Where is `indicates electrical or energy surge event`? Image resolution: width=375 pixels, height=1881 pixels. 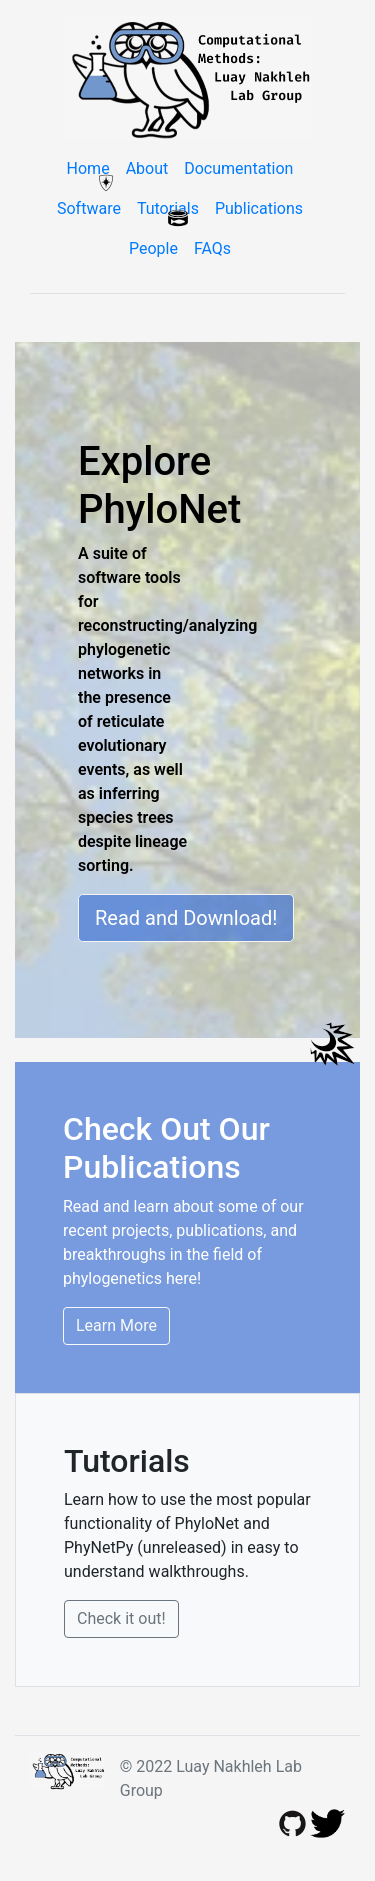
indicates electrical or energy surge event is located at coordinates (333, 1044).